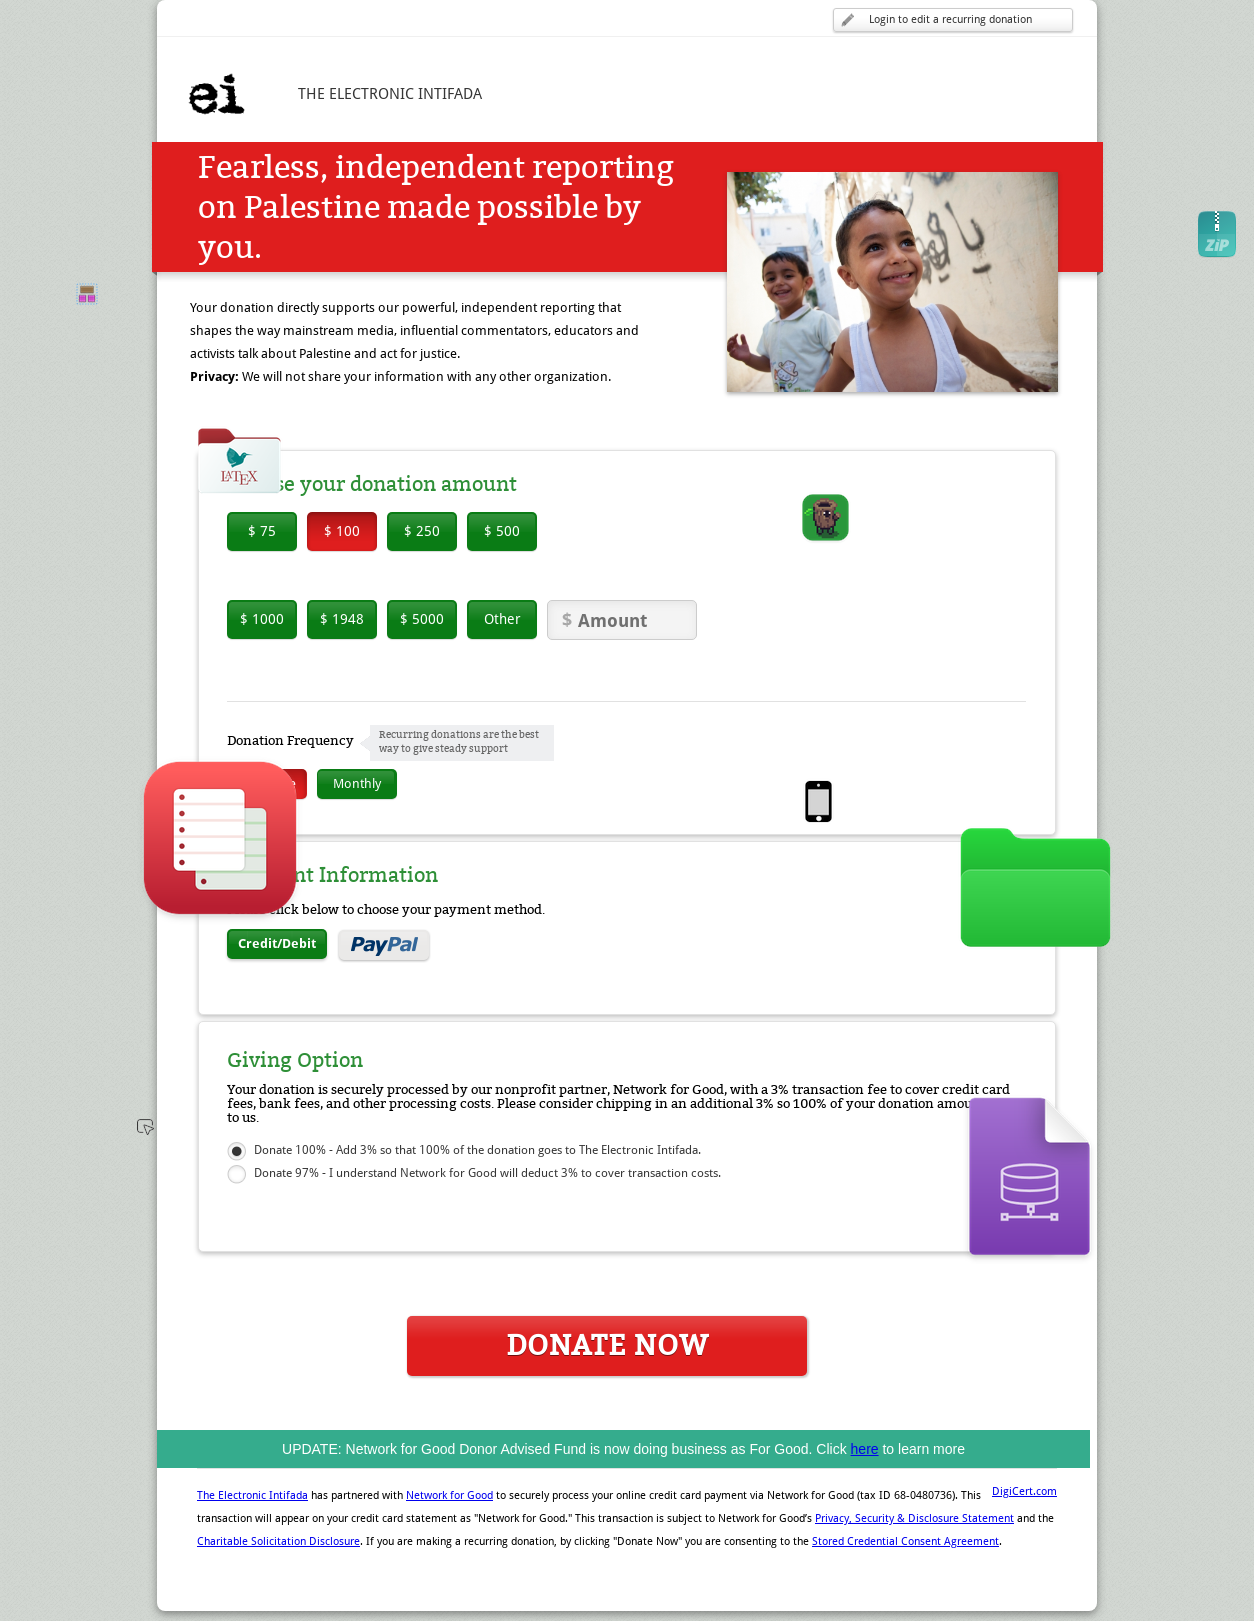  What do you see at coordinates (87, 294) in the screenshot?
I see `select all items in the current view` at bounding box center [87, 294].